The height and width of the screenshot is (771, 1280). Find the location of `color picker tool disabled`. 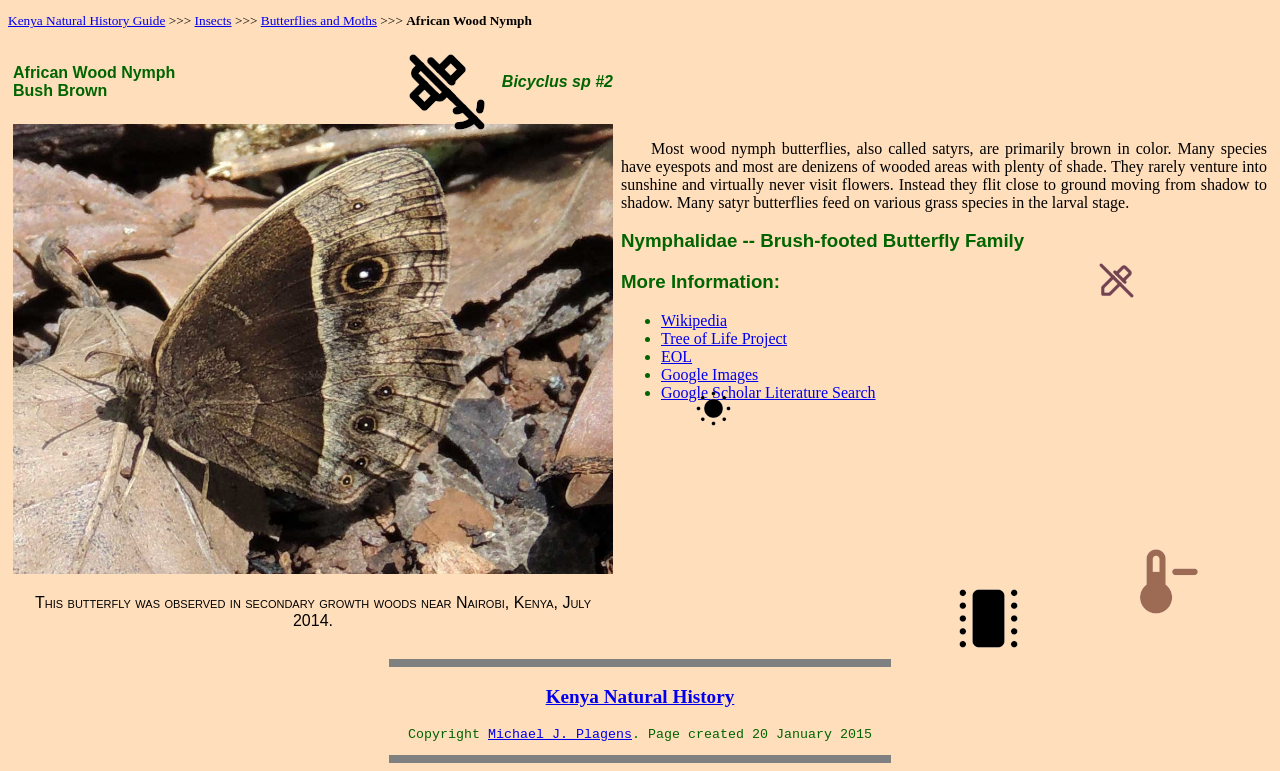

color picker tool disabled is located at coordinates (1116, 280).